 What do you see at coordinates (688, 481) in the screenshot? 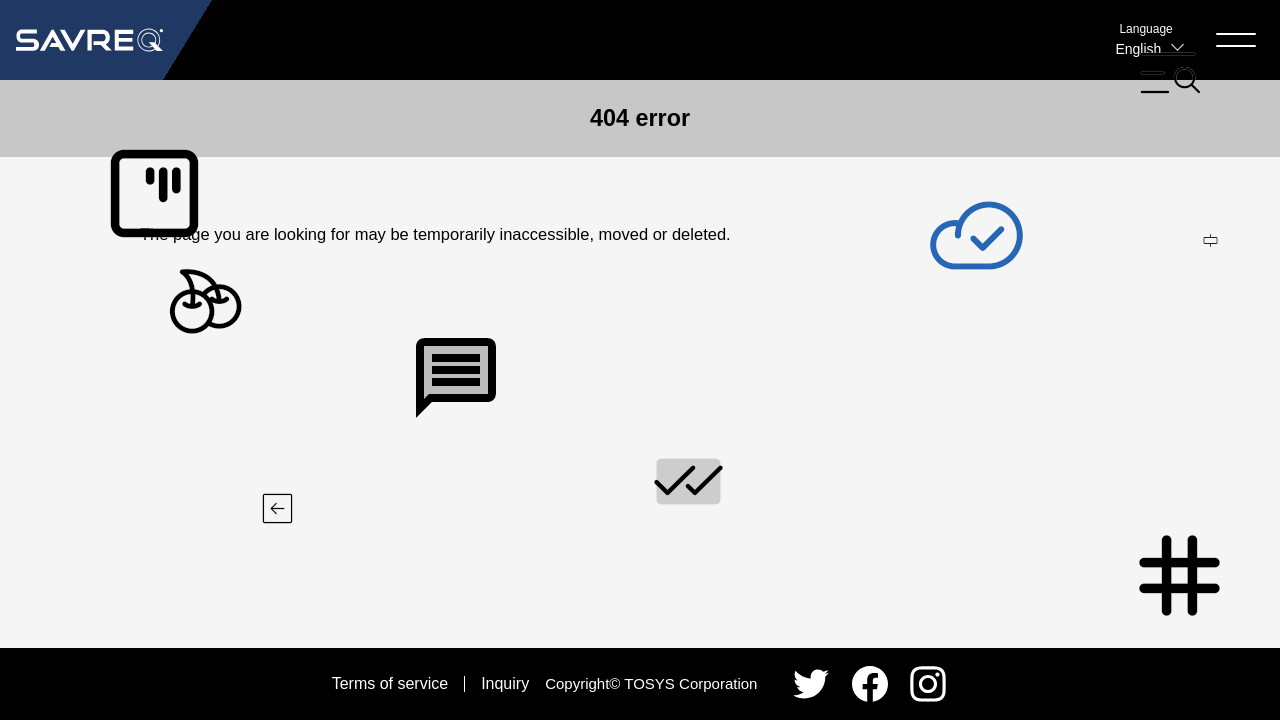
I see `indicates message has been read or delivered` at bounding box center [688, 481].